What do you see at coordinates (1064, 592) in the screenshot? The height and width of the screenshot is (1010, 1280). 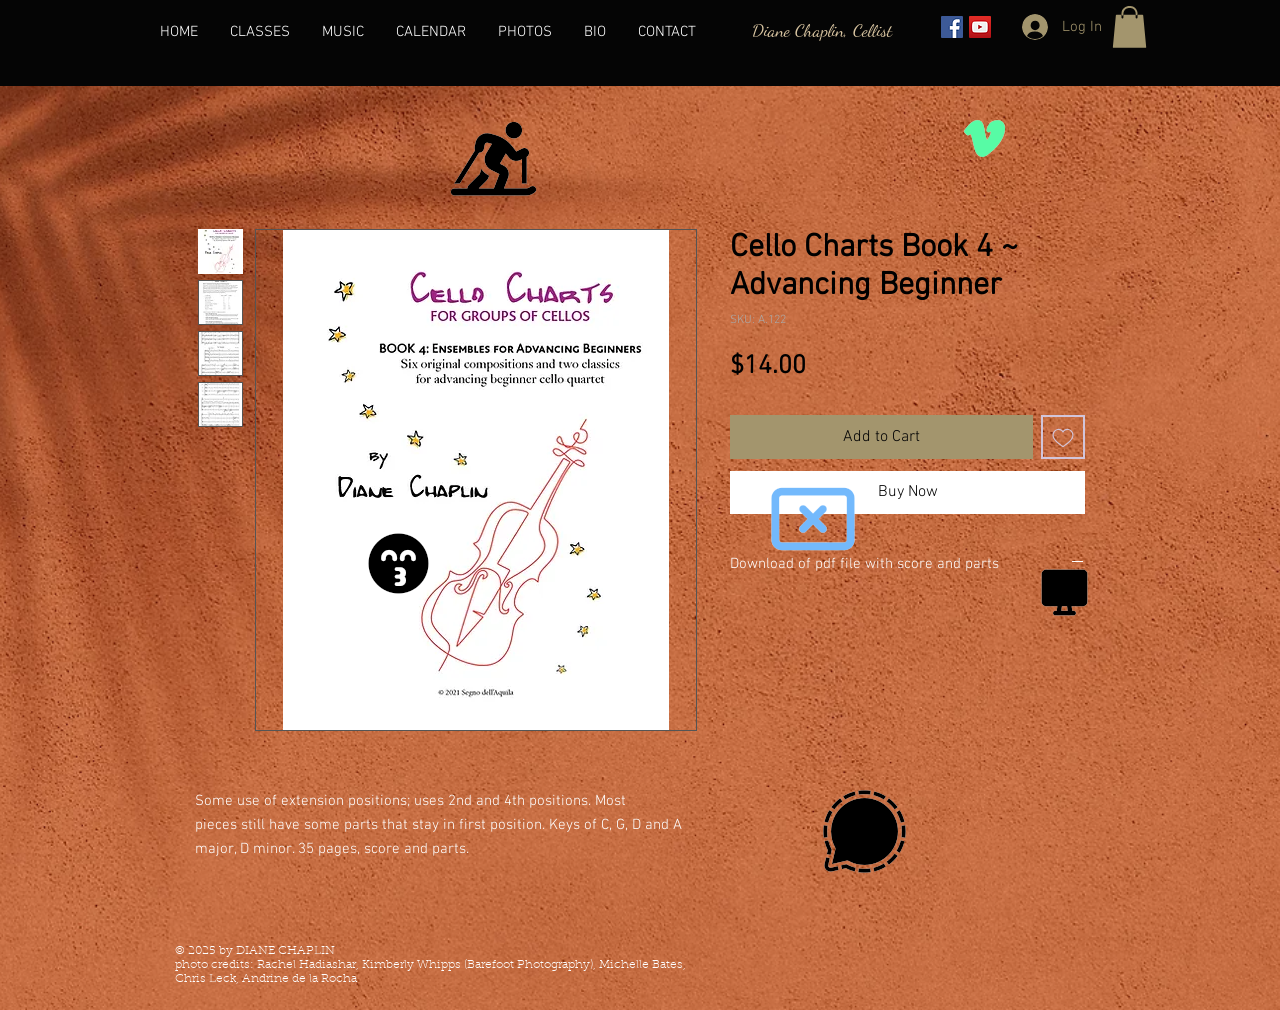 I see `view on desktop display` at bounding box center [1064, 592].